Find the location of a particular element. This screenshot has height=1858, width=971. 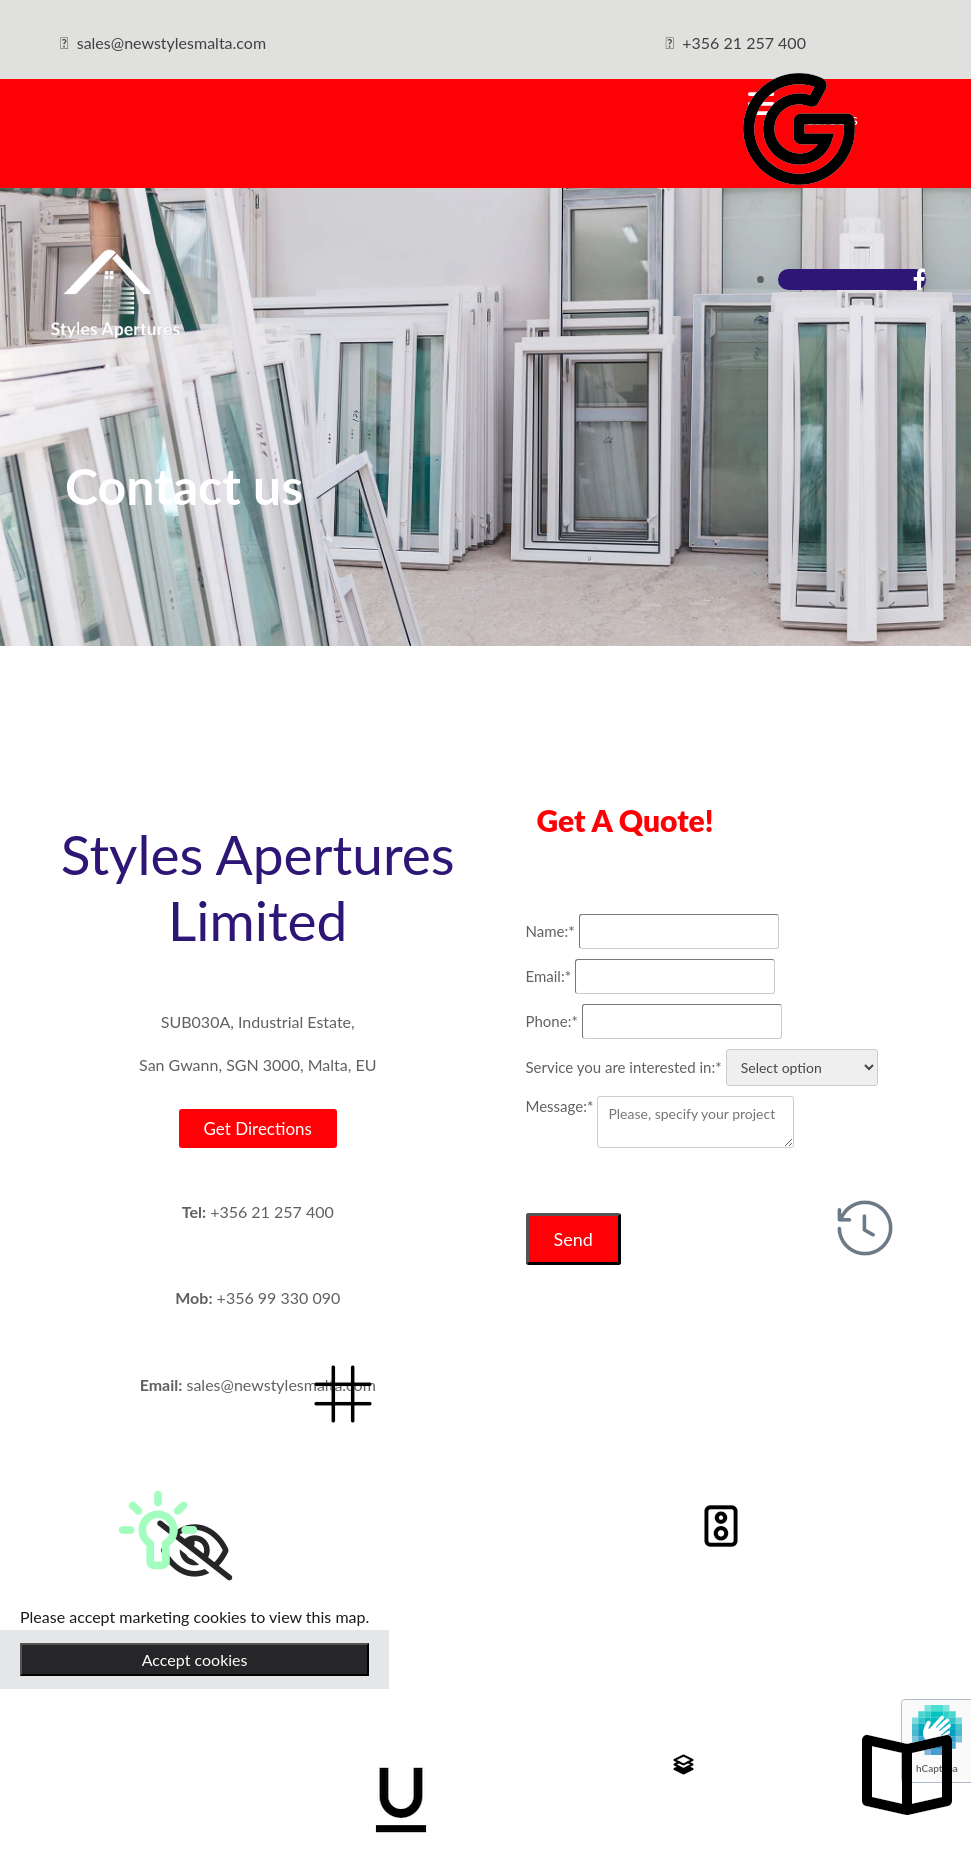

view commit or activity history is located at coordinates (865, 1228).